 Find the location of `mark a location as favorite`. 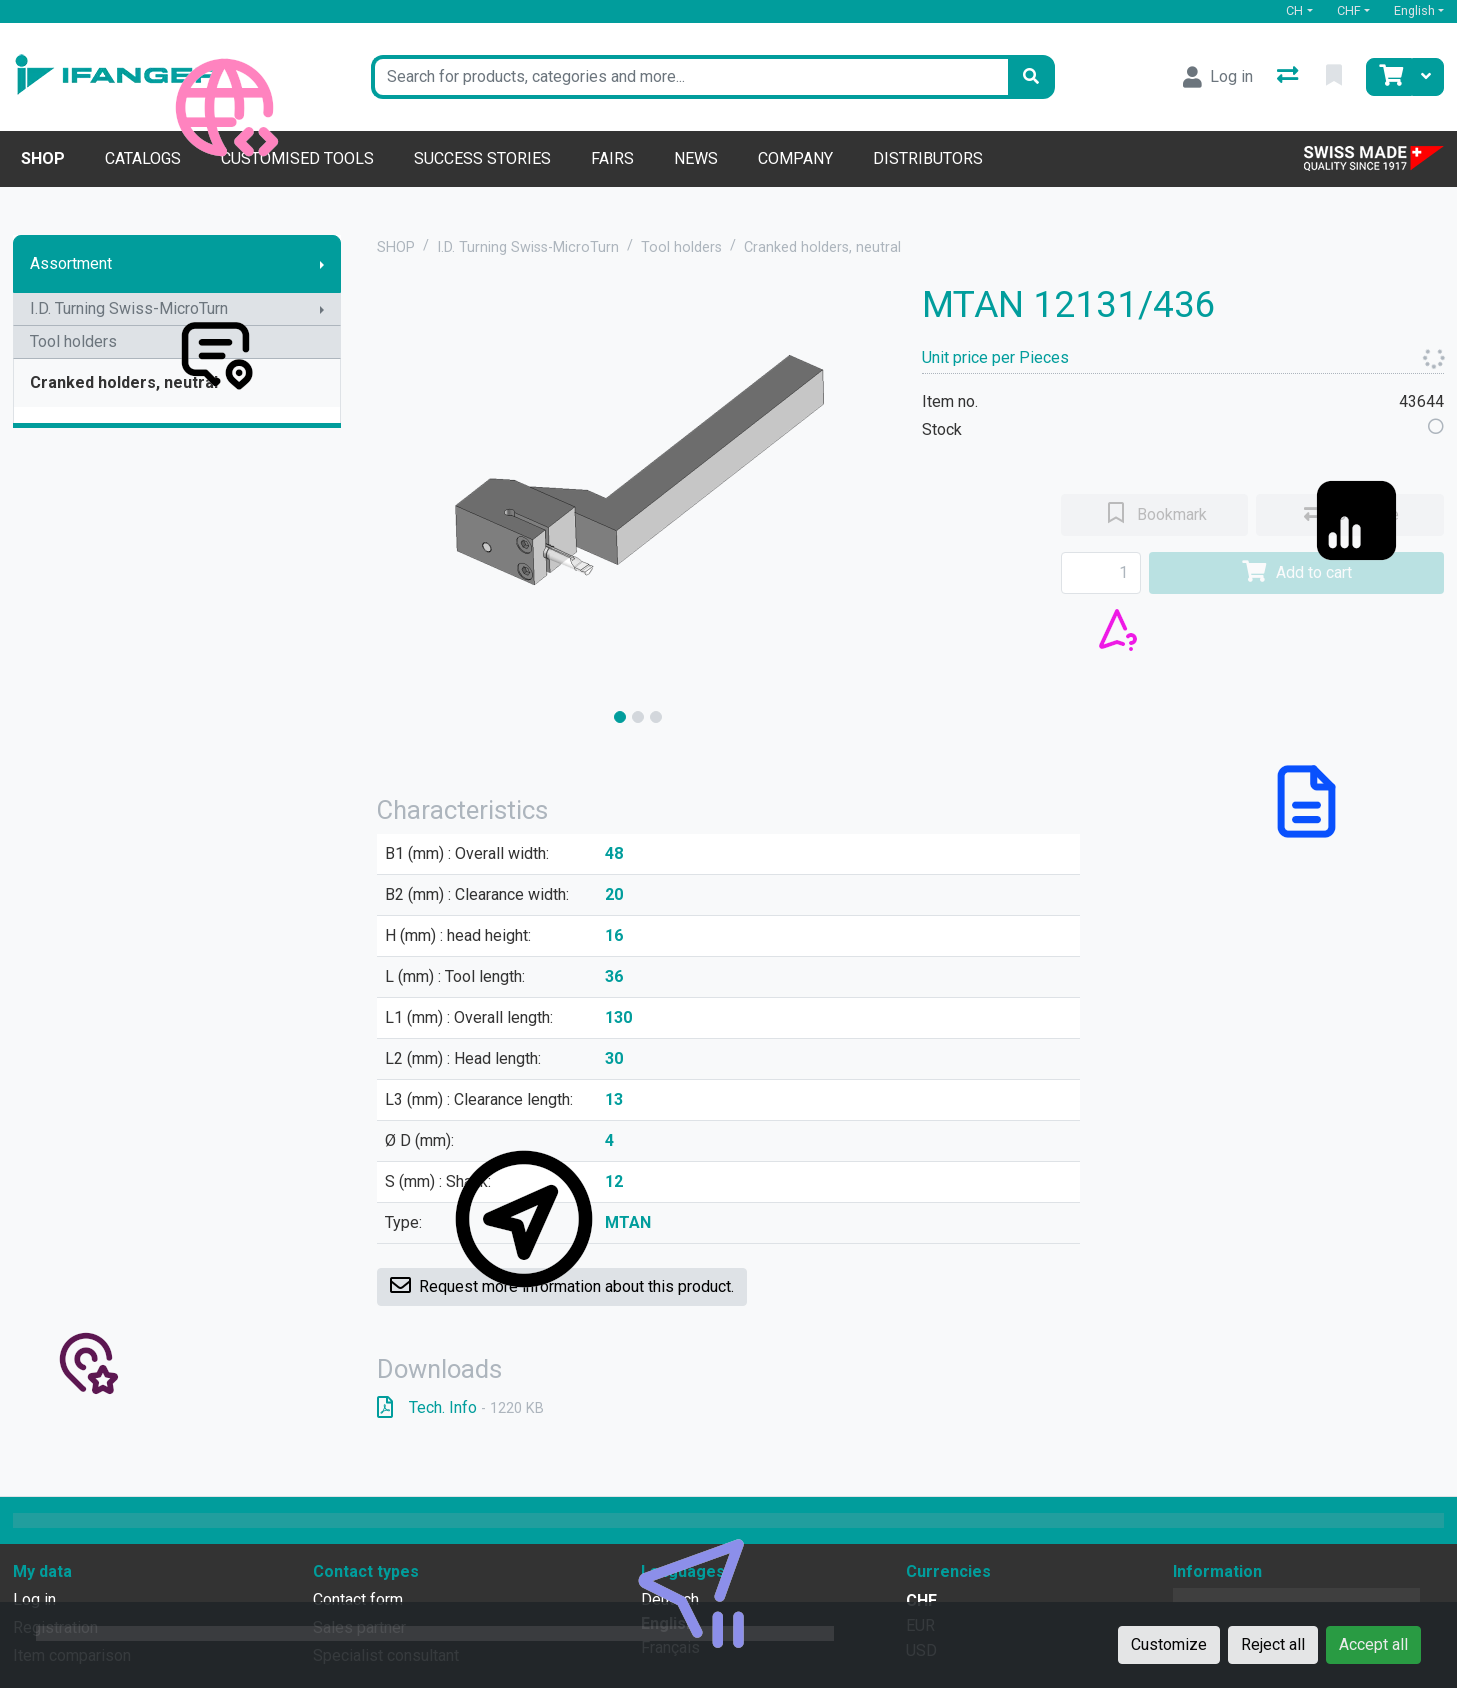

mark a location as favorite is located at coordinates (86, 1362).